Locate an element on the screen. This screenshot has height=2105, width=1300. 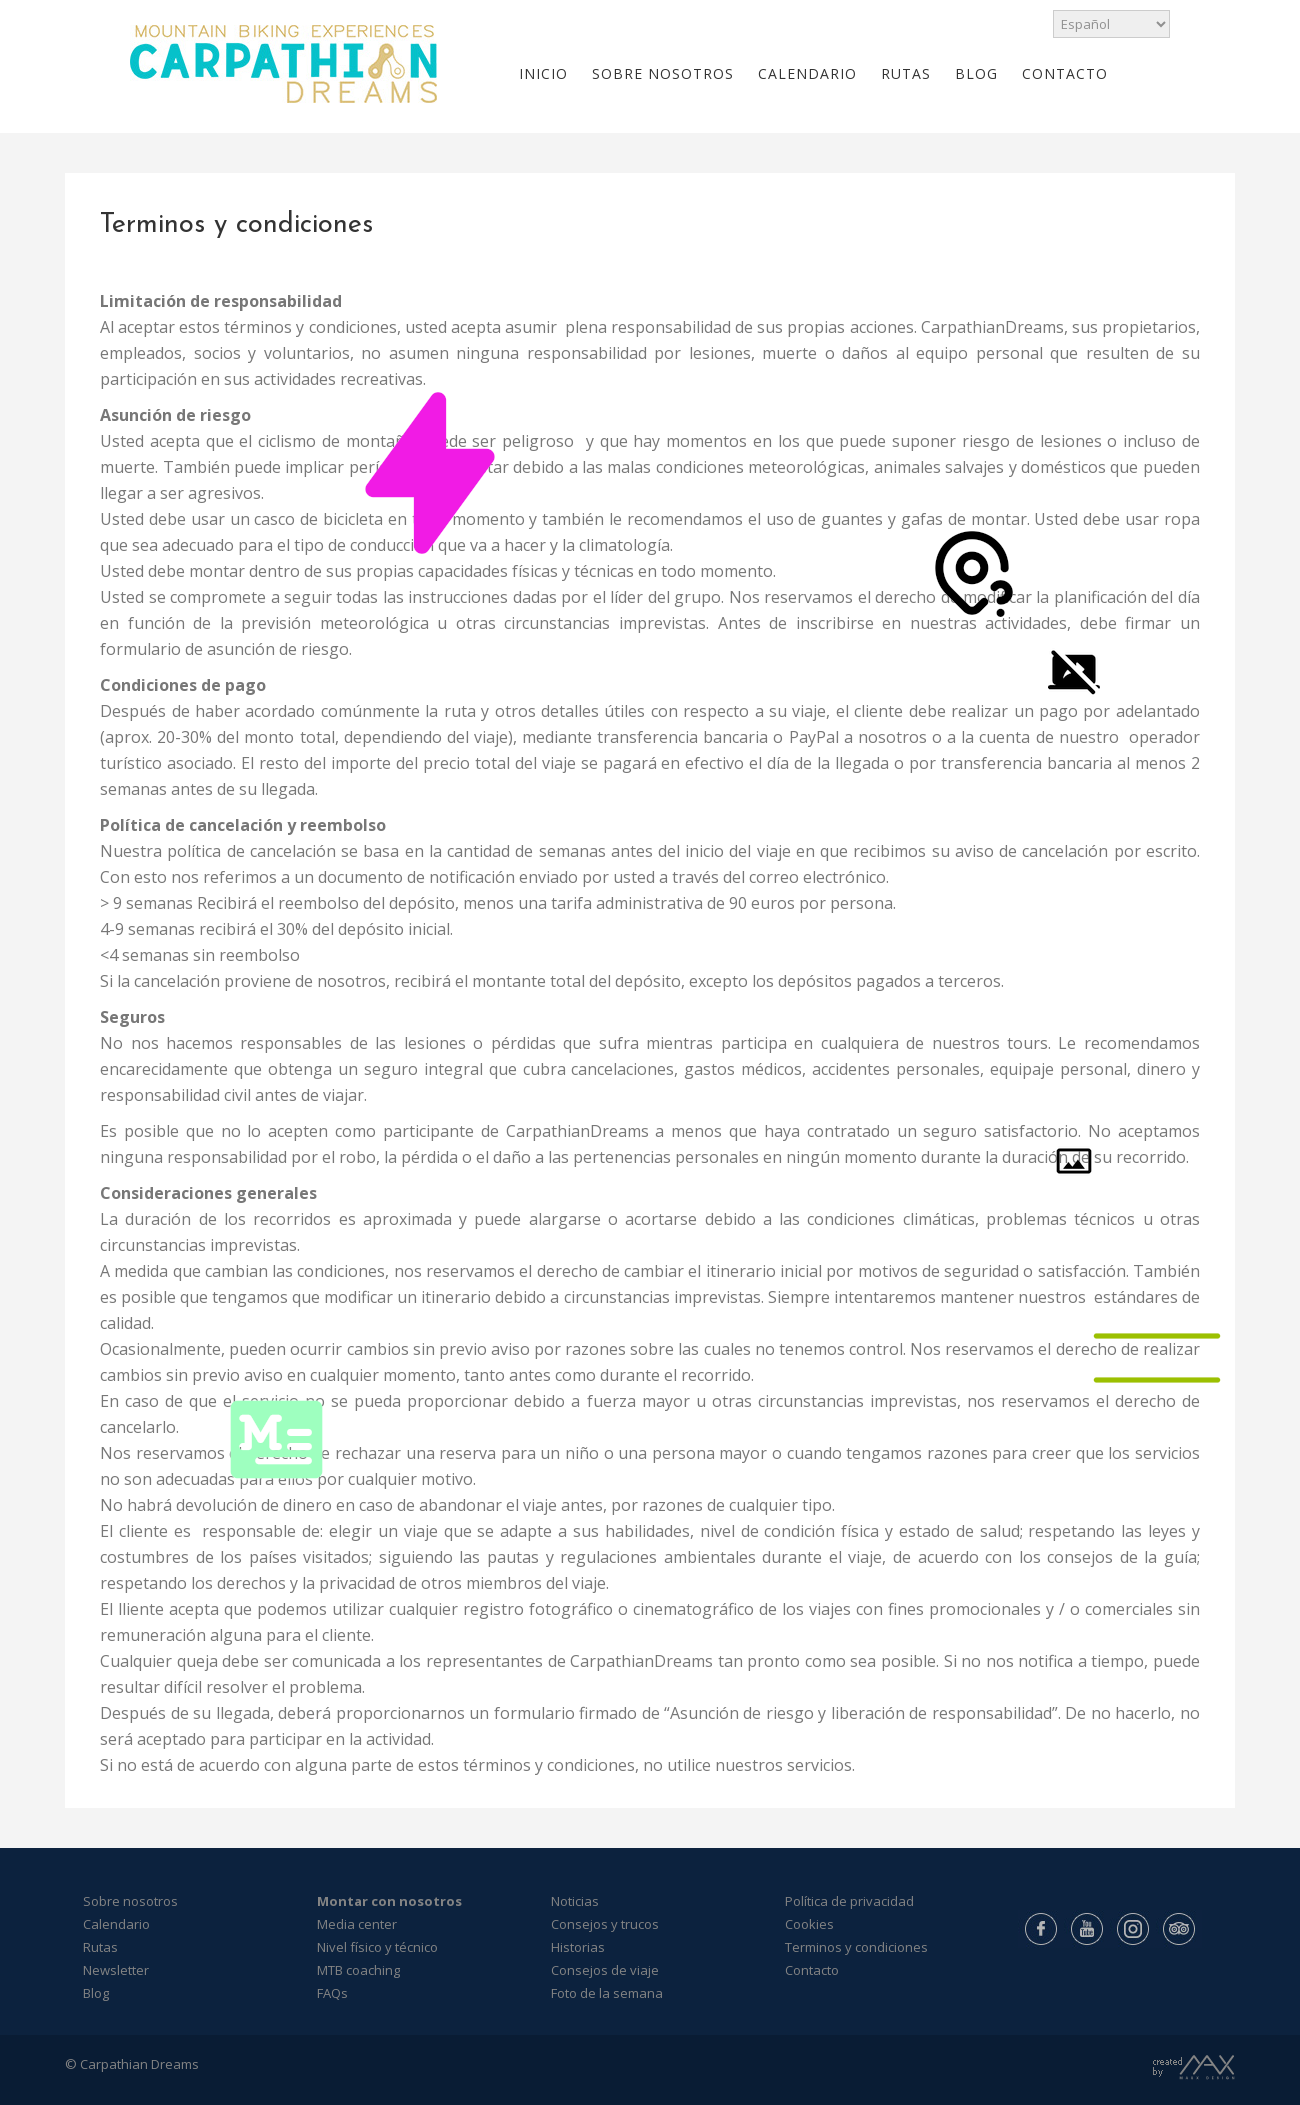
indicates equality or comparison between values is located at coordinates (1157, 1358).